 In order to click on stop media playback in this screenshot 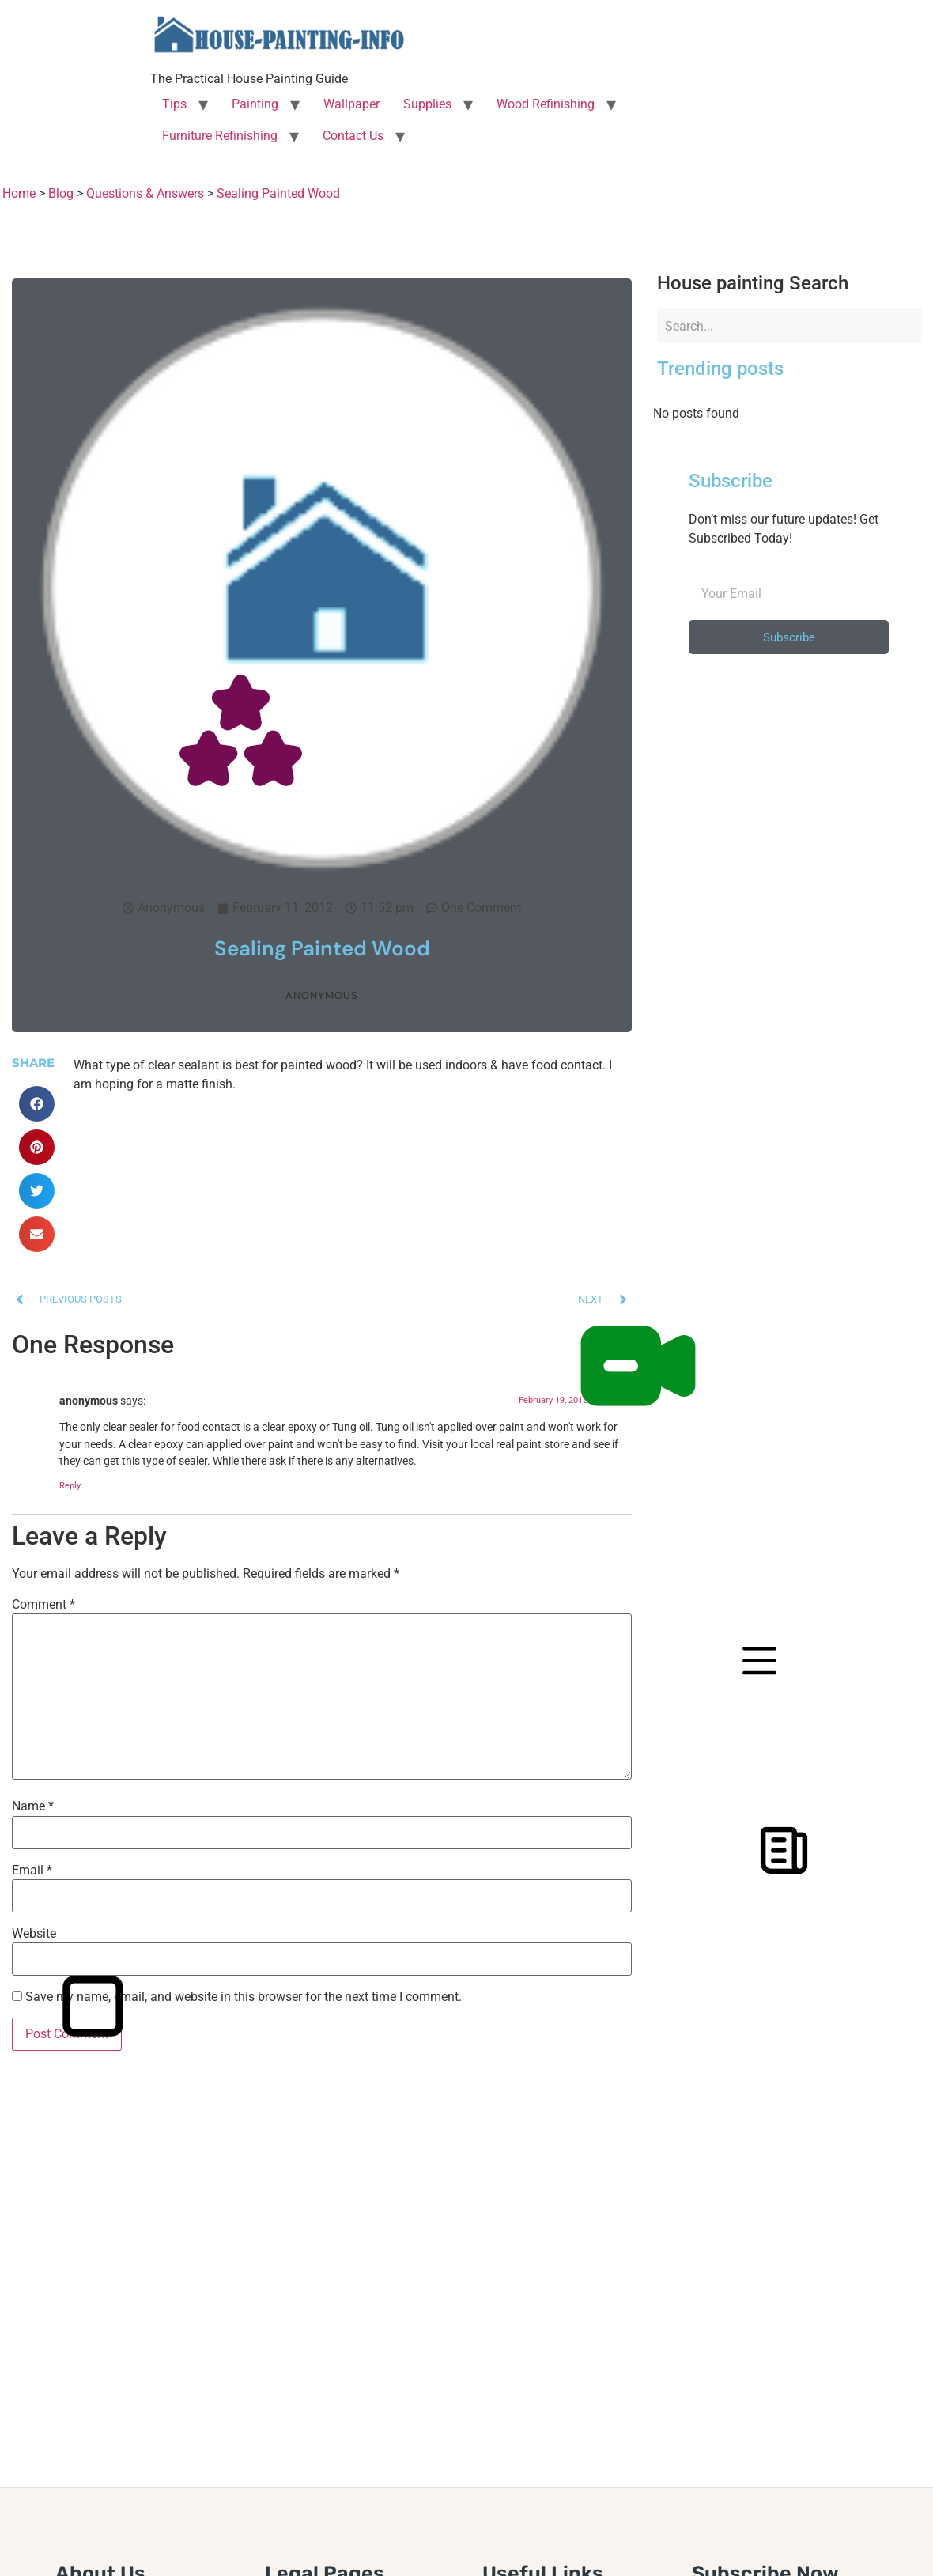, I will do `click(93, 2006)`.